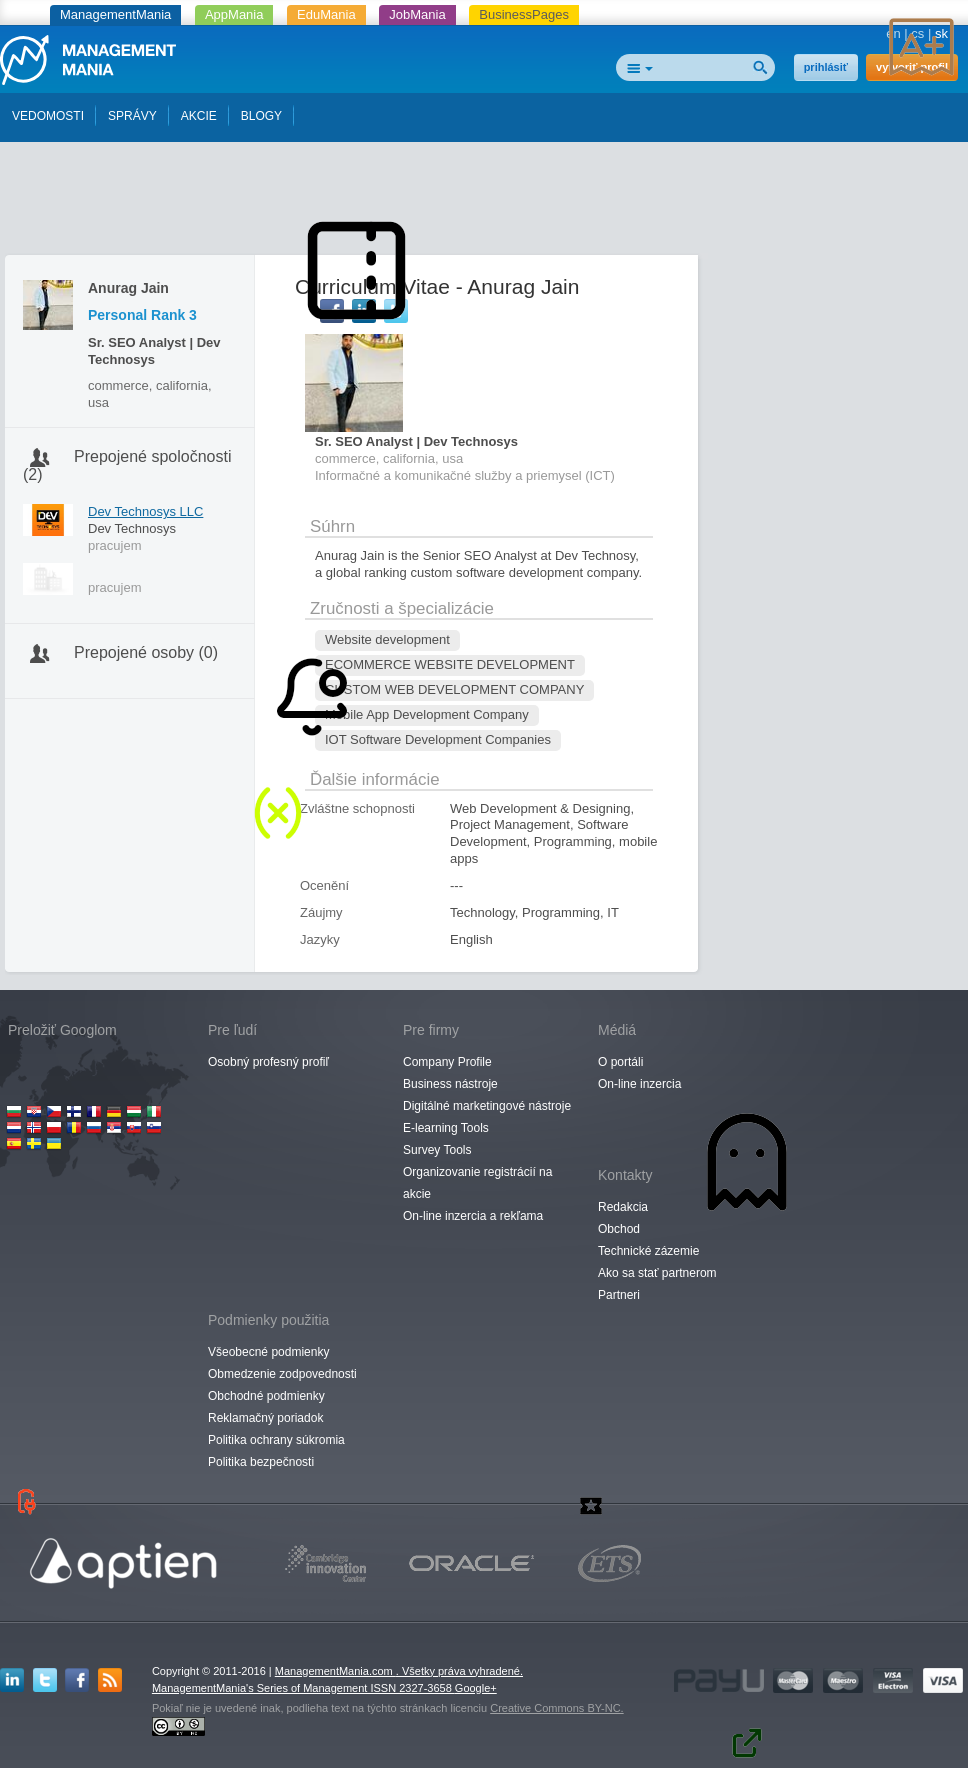  Describe the element at coordinates (747, 1743) in the screenshot. I see `open link in a new tab or window` at that location.